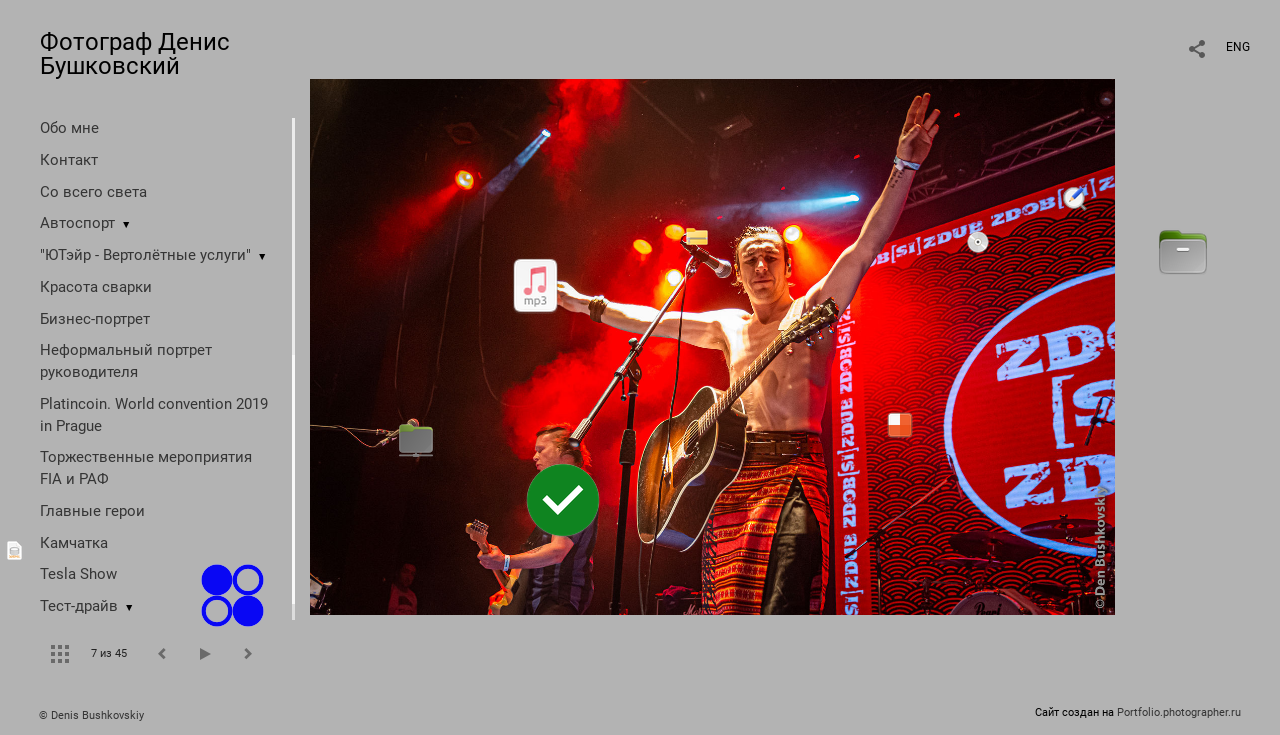 The height and width of the screenshot is (735, 1280). I want to click on launch the reversi board game app, so click(232, 595).